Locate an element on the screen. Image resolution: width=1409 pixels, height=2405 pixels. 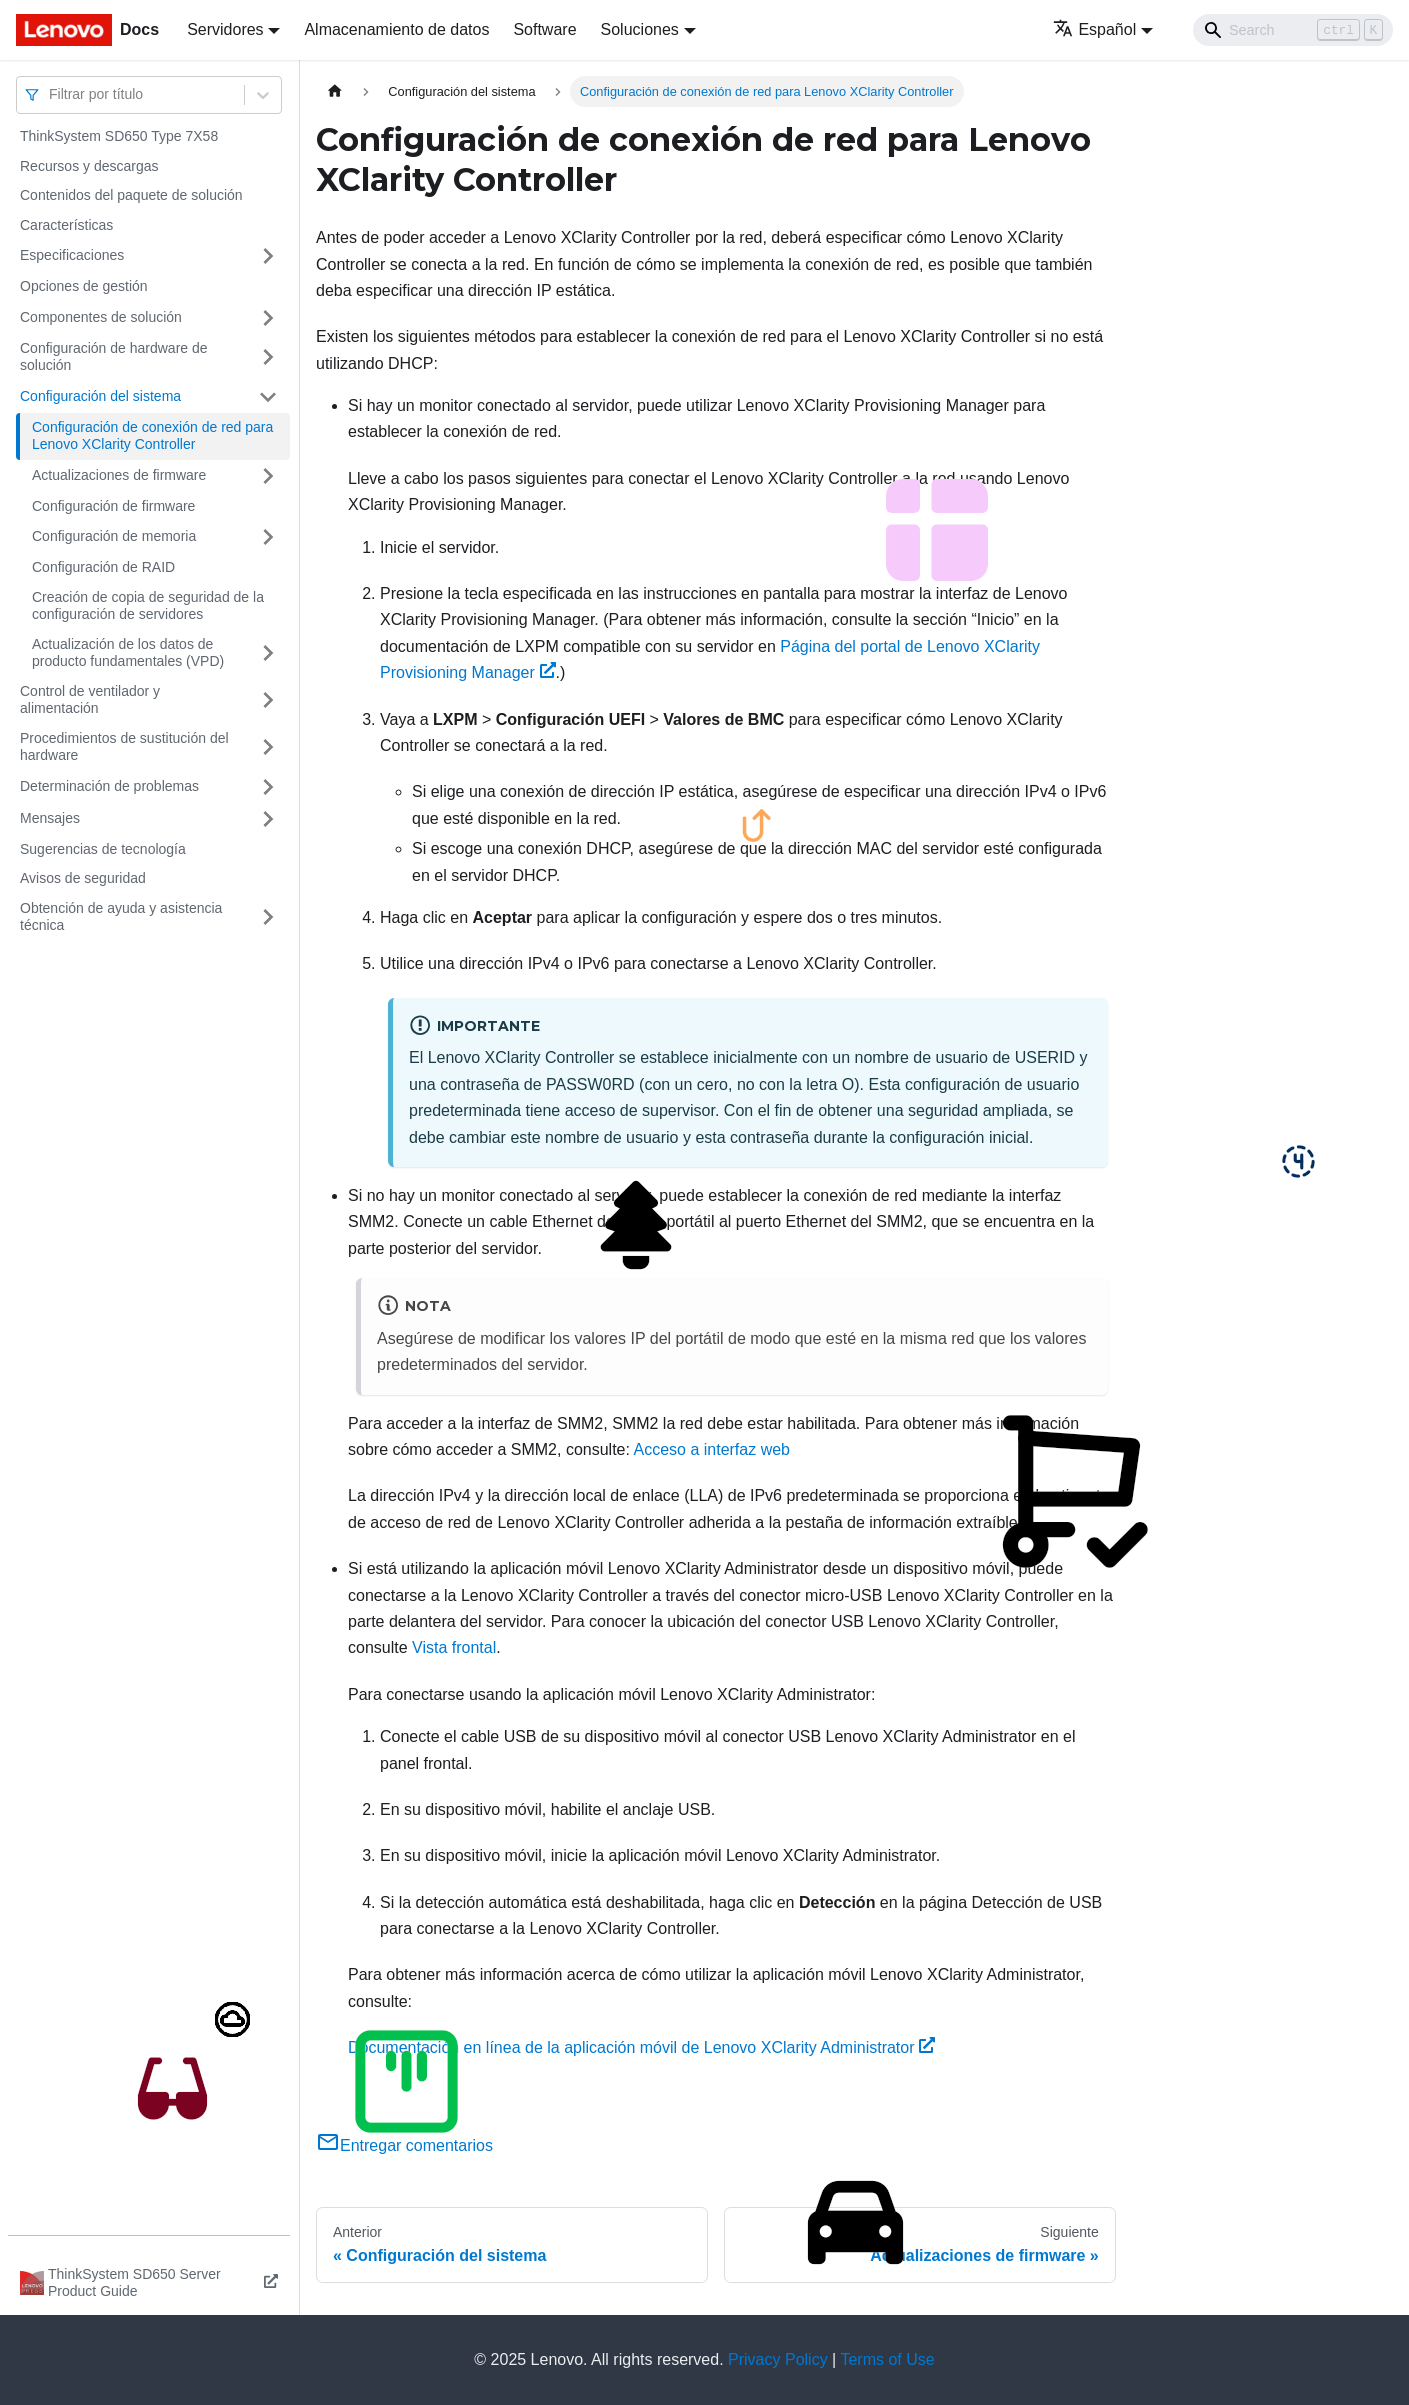
redo or repeat last action is located at coordinates (755, 825).